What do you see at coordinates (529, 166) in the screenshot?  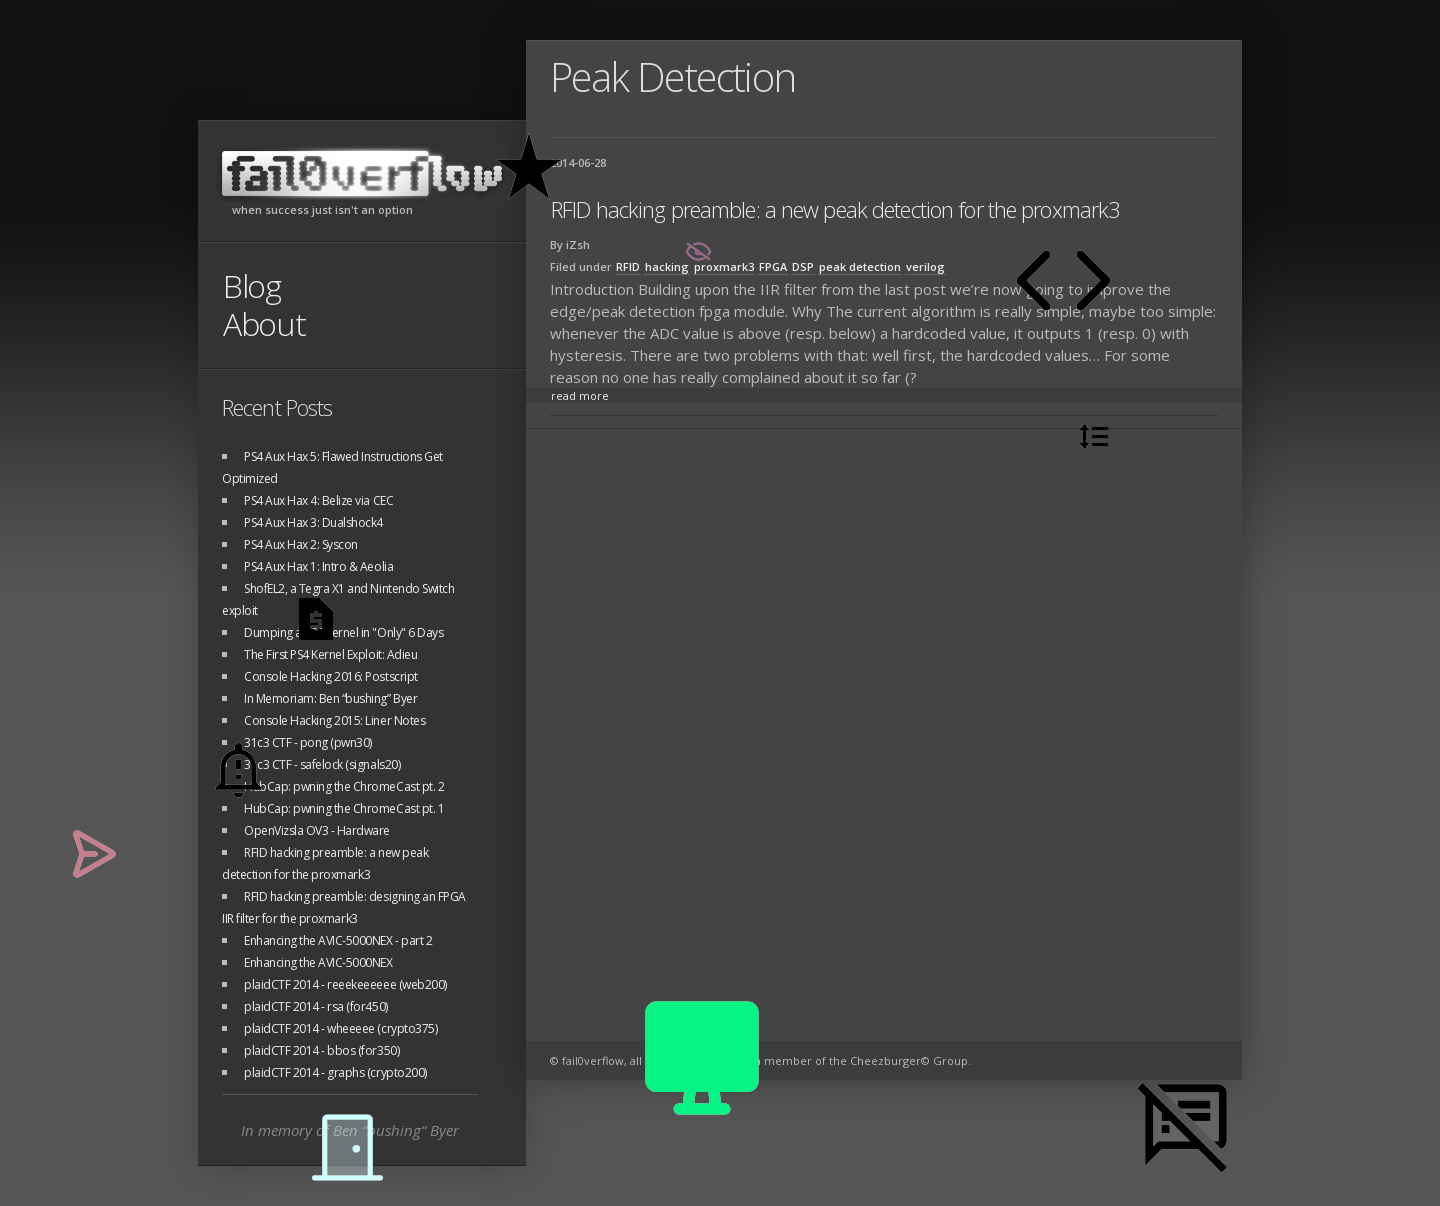 I see `rate or review an item` at bounding box center [529, 166].